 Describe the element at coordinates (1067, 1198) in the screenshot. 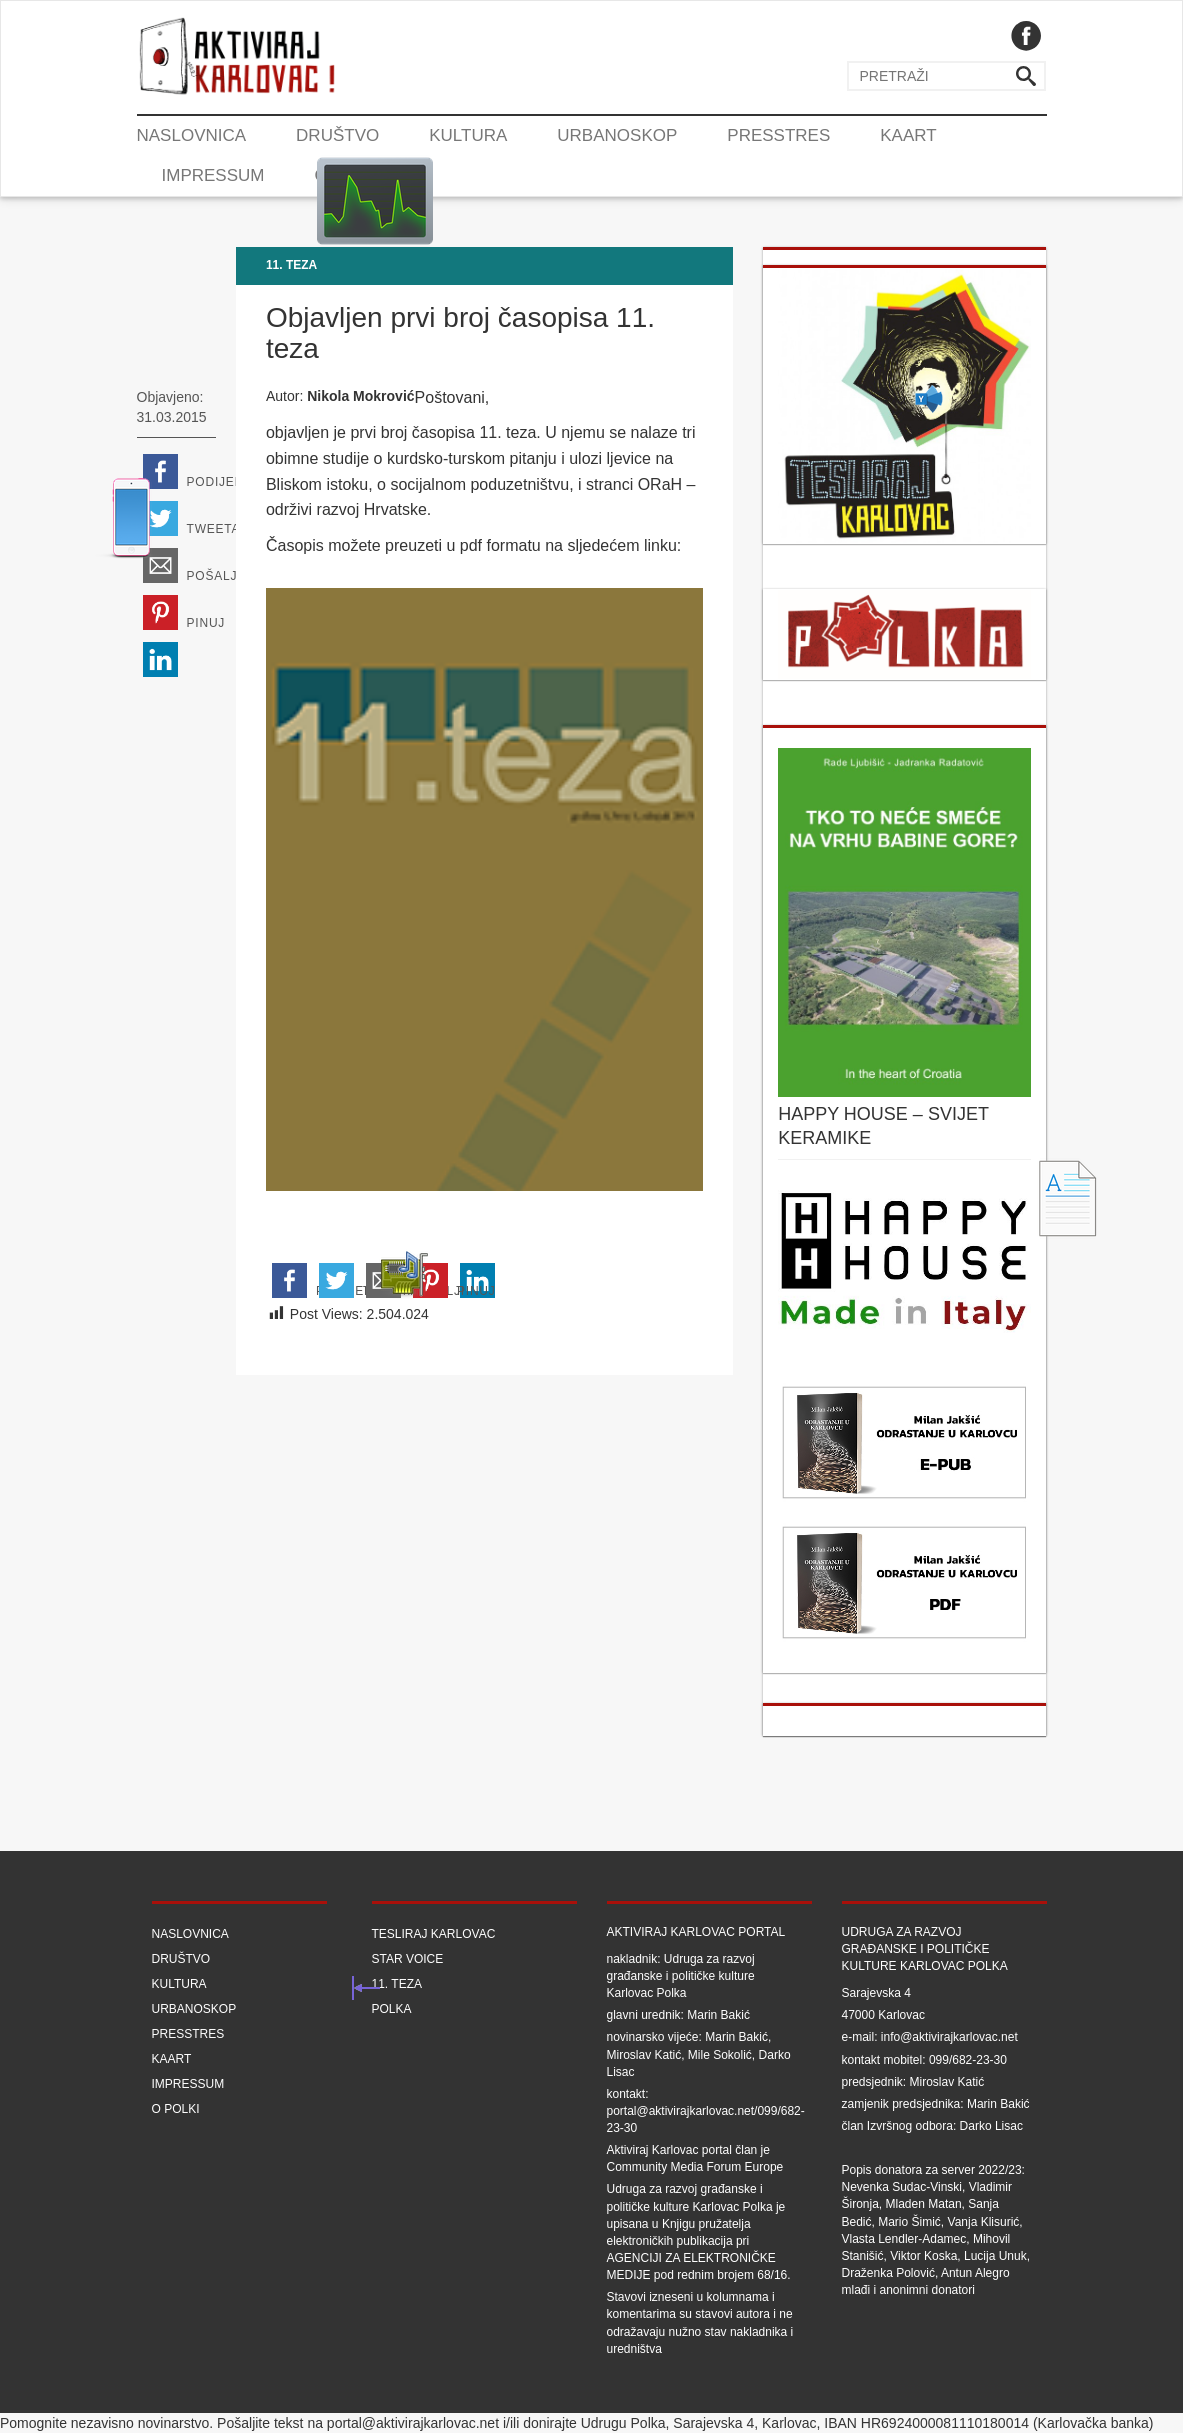

I see `open a text document or word processing file` at that location.